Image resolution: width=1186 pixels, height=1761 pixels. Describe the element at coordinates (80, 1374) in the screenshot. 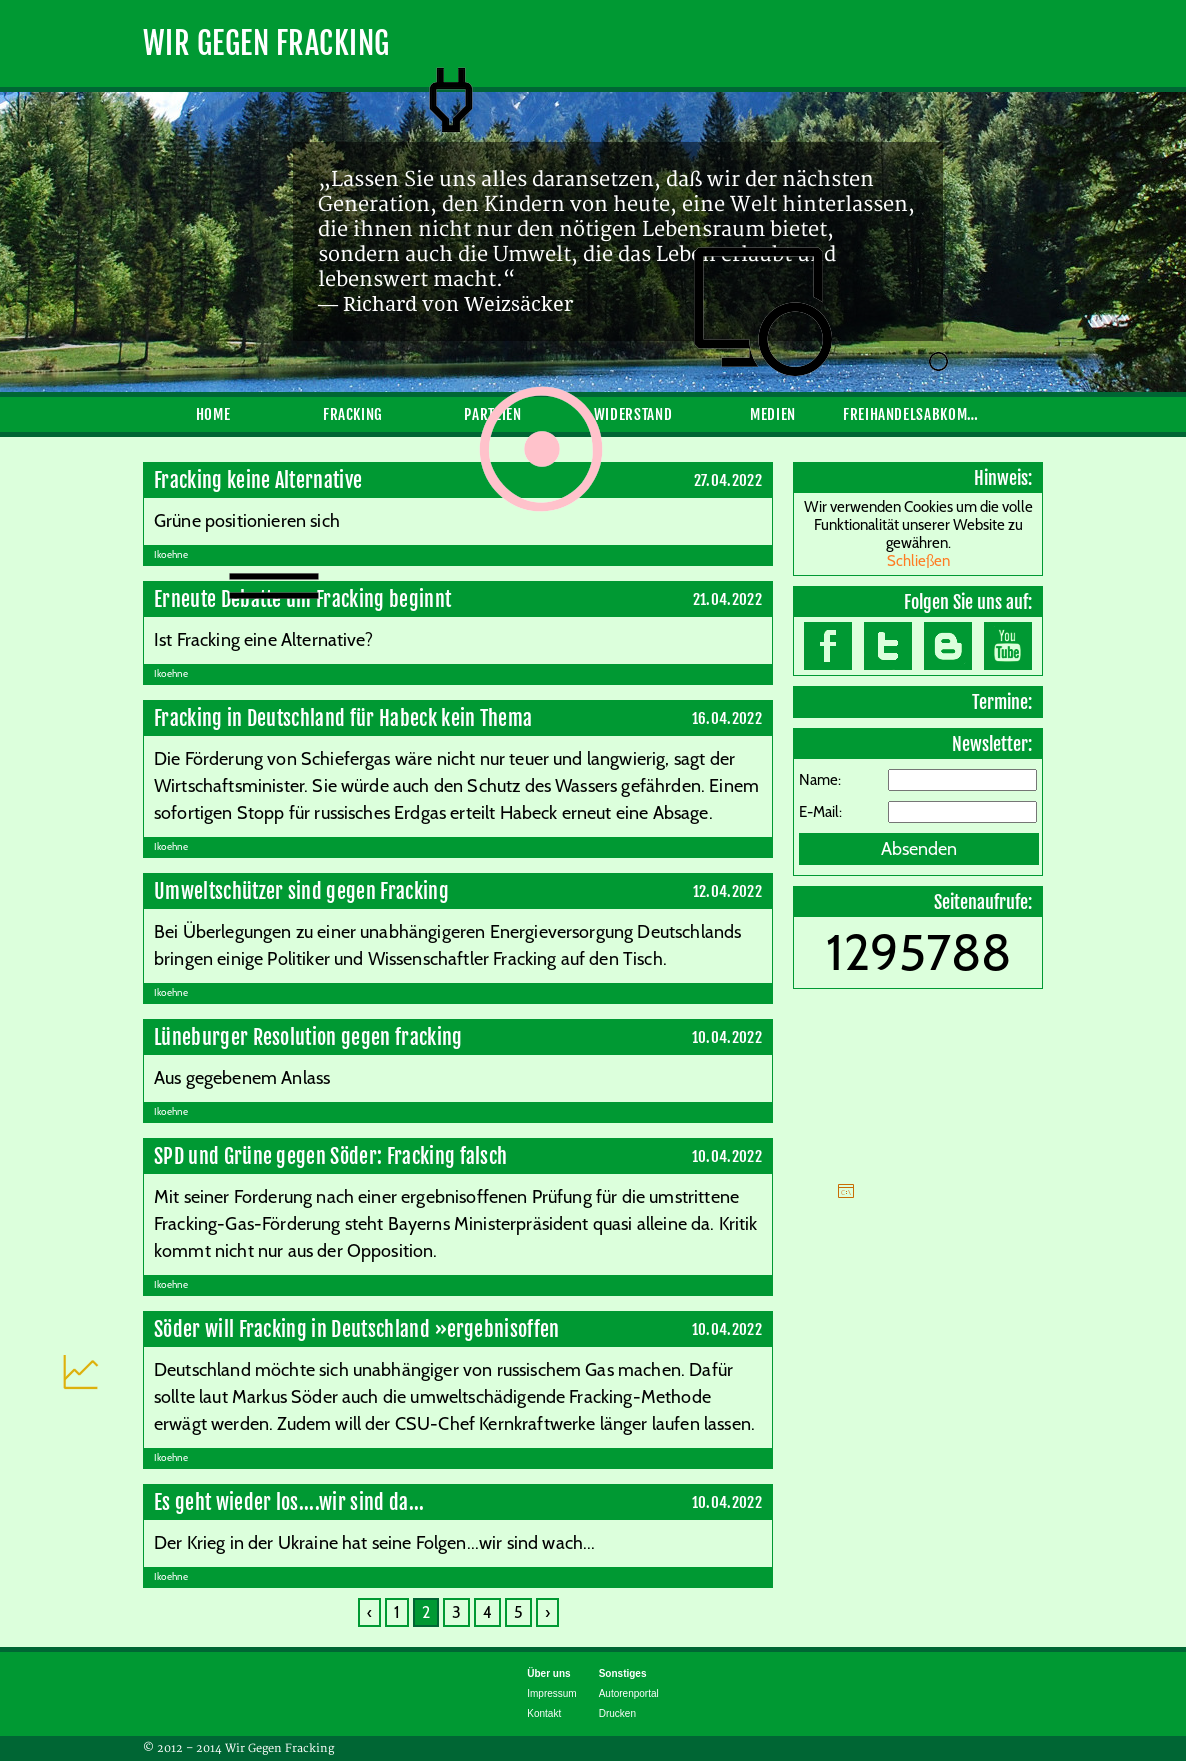

I see `view analytics or performance metrics` at that location.